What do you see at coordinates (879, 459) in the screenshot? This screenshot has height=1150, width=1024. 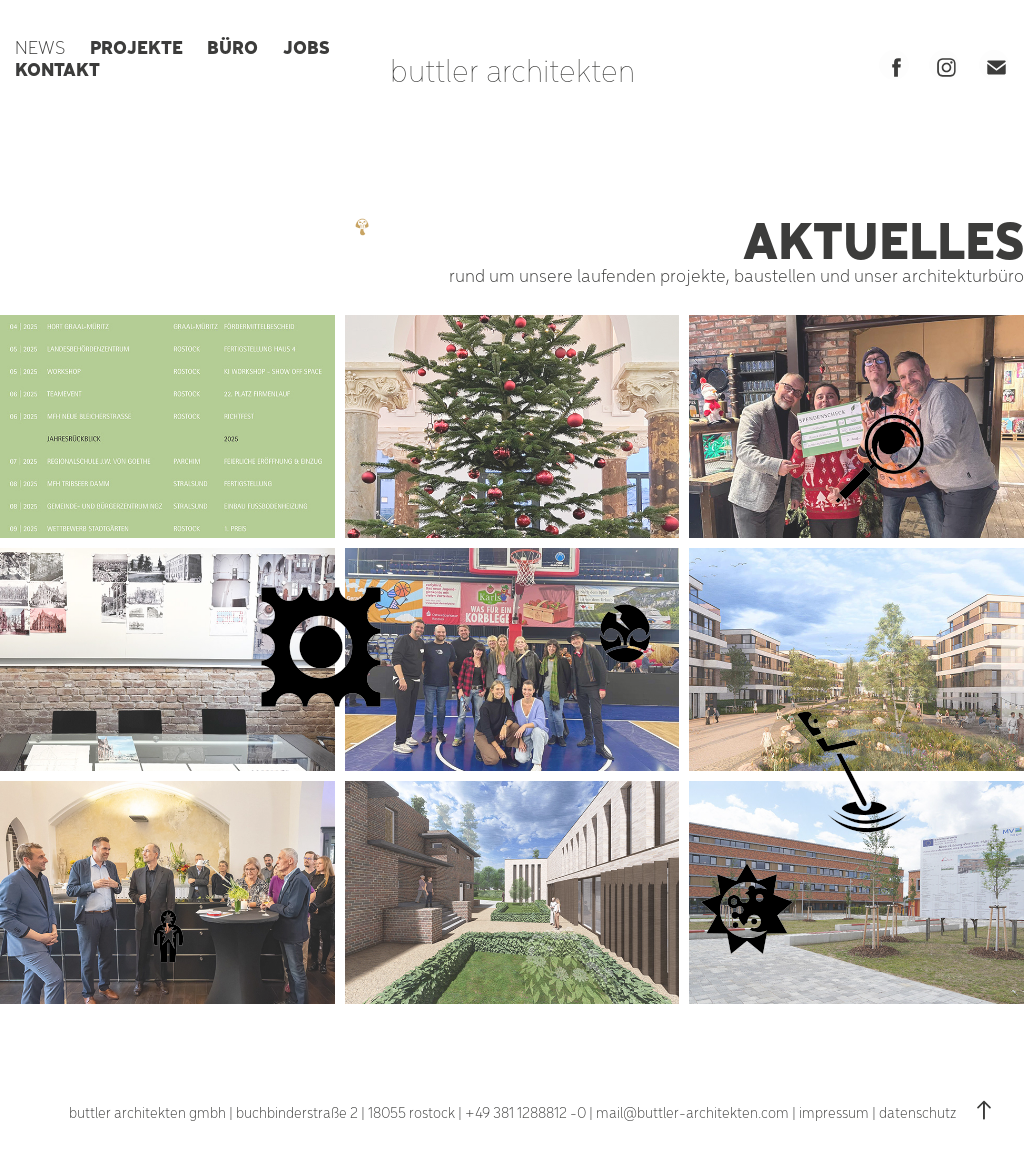 I see `search for items or content` at bounding box center [879, 459].